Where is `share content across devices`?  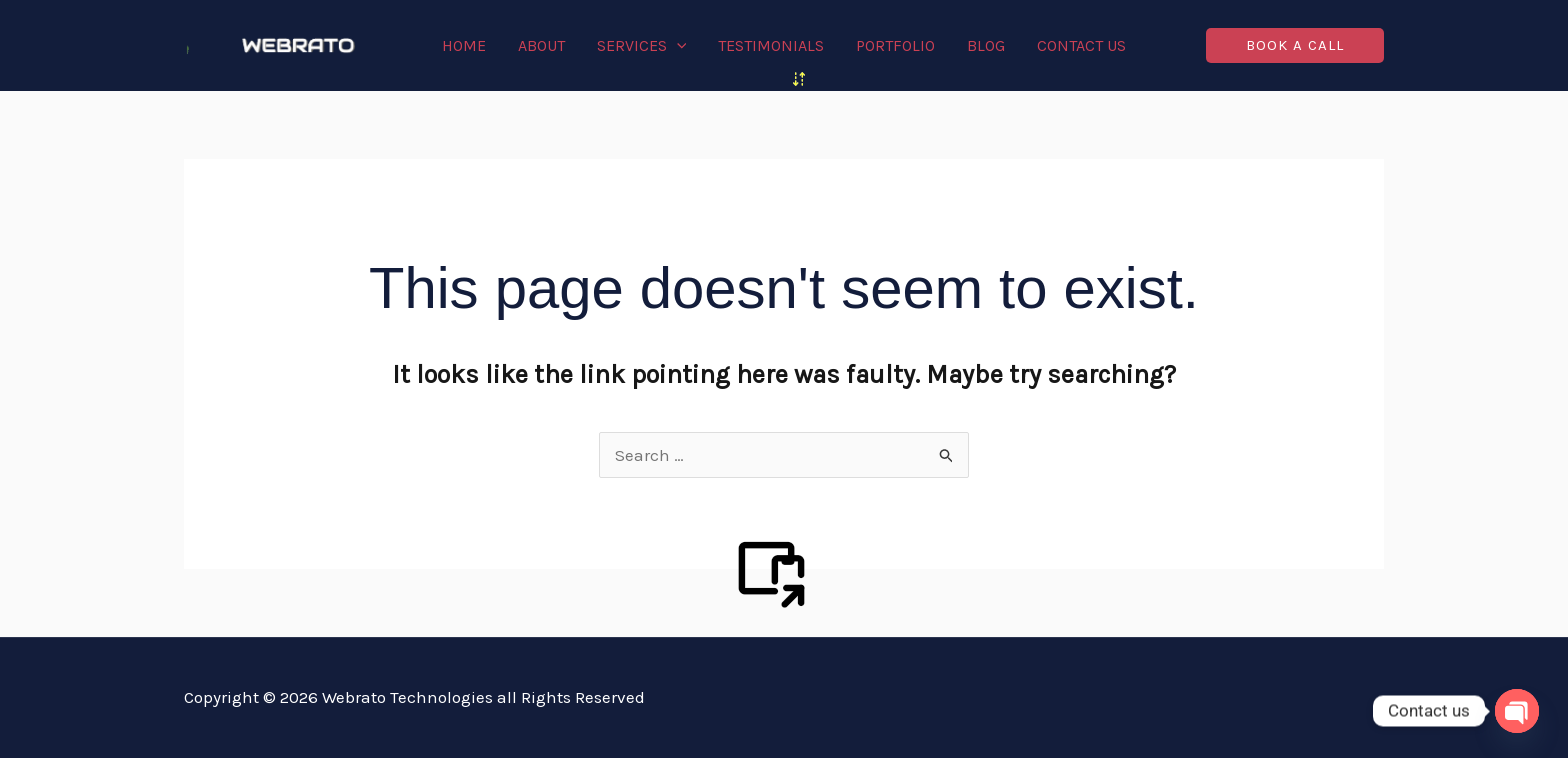 share content across devices is located at coordinates (771, 571).